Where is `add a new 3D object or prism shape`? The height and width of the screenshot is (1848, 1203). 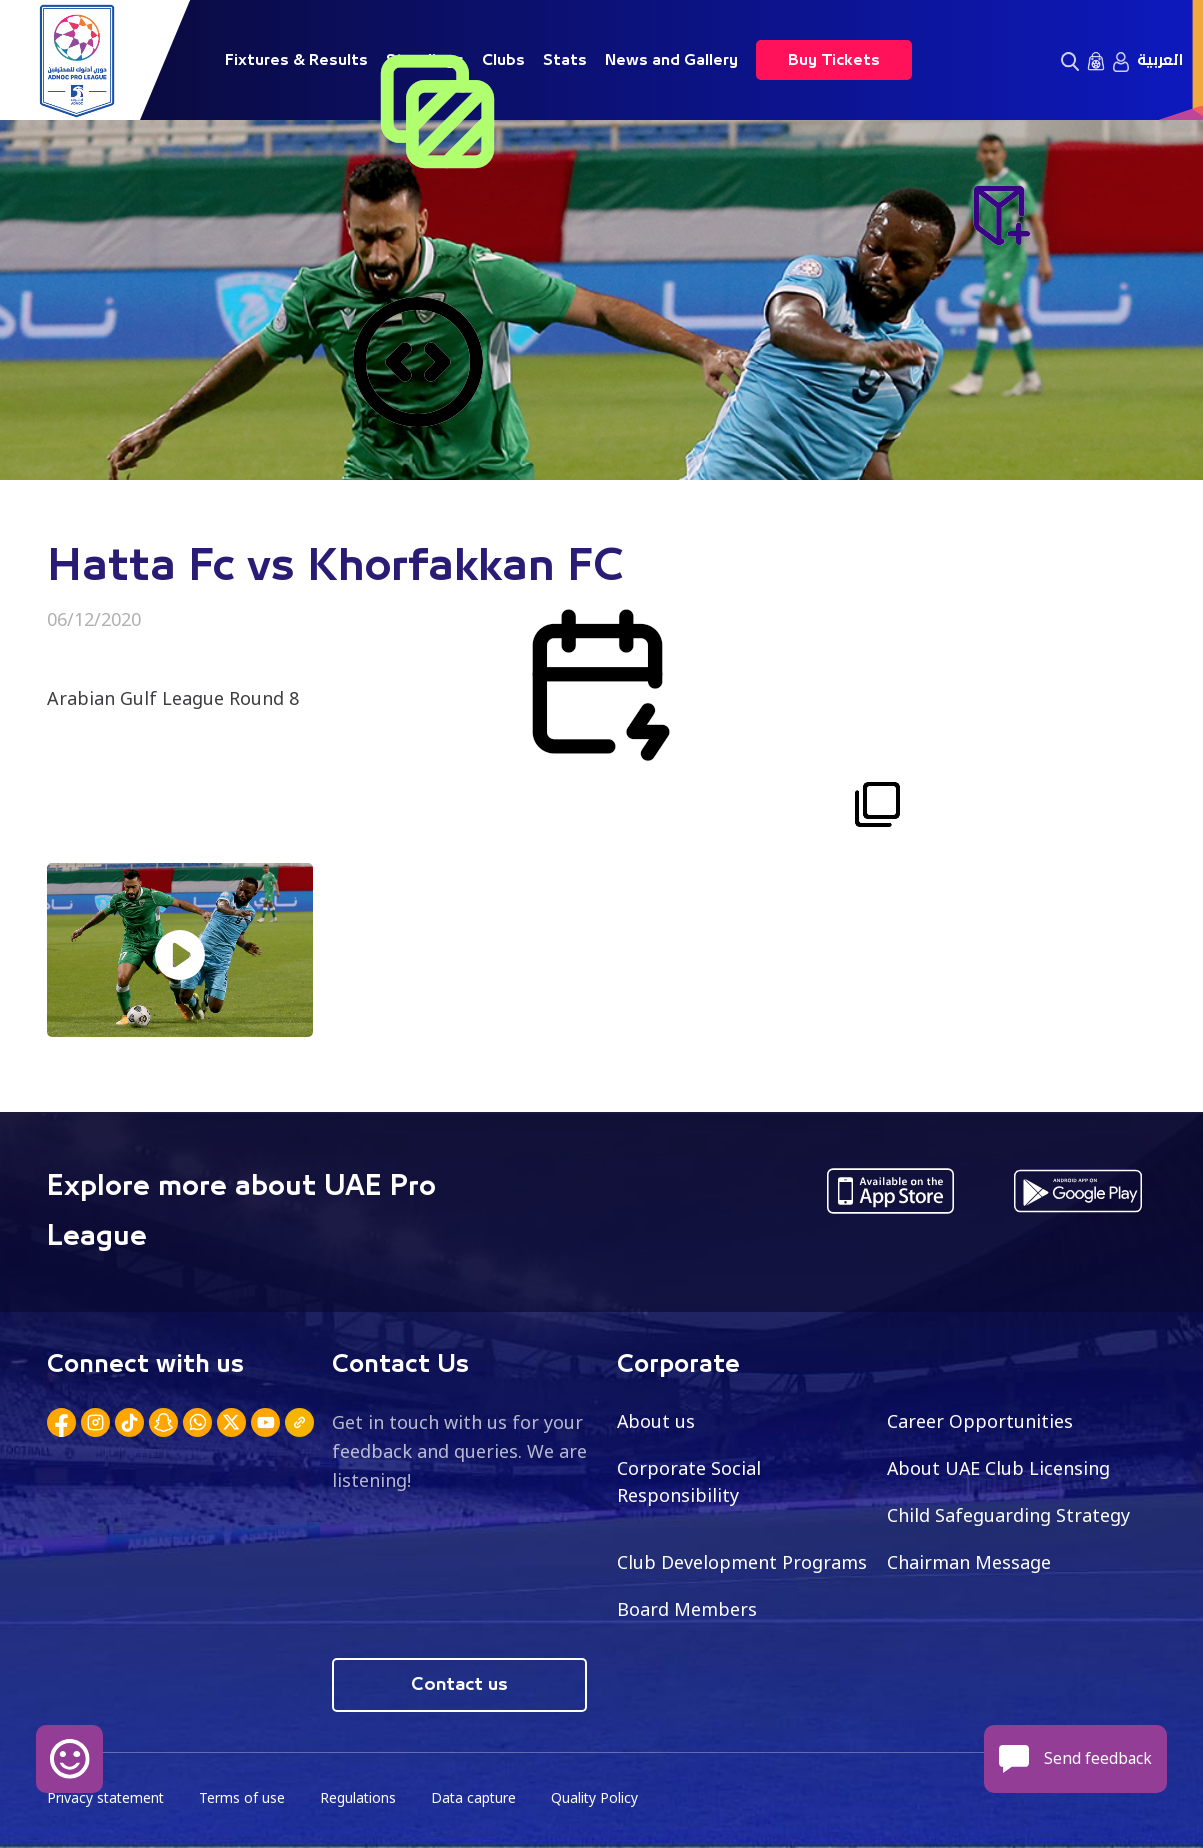
add a new 3D object or prism shape is located at coordinates (999, 214).